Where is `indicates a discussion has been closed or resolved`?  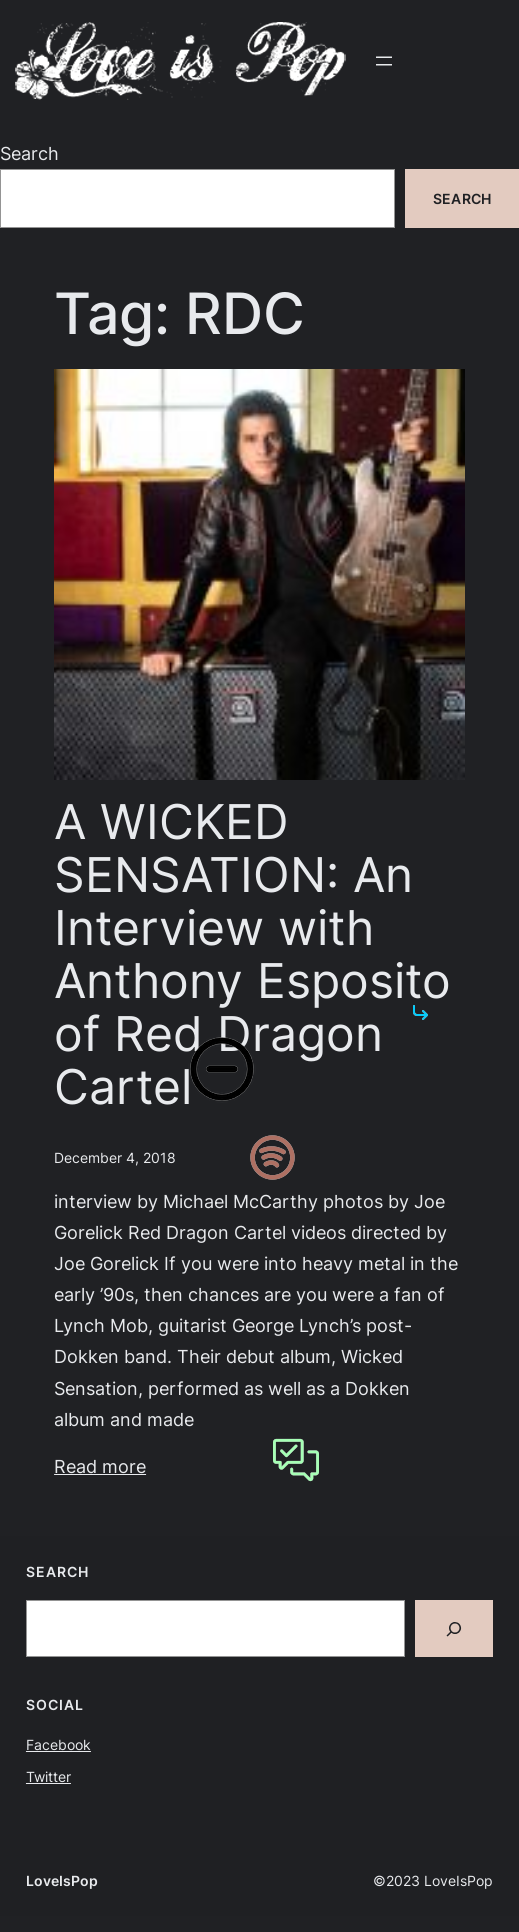
indicates a discussion has been closed or resolved is located at coordinates (296, 1460).